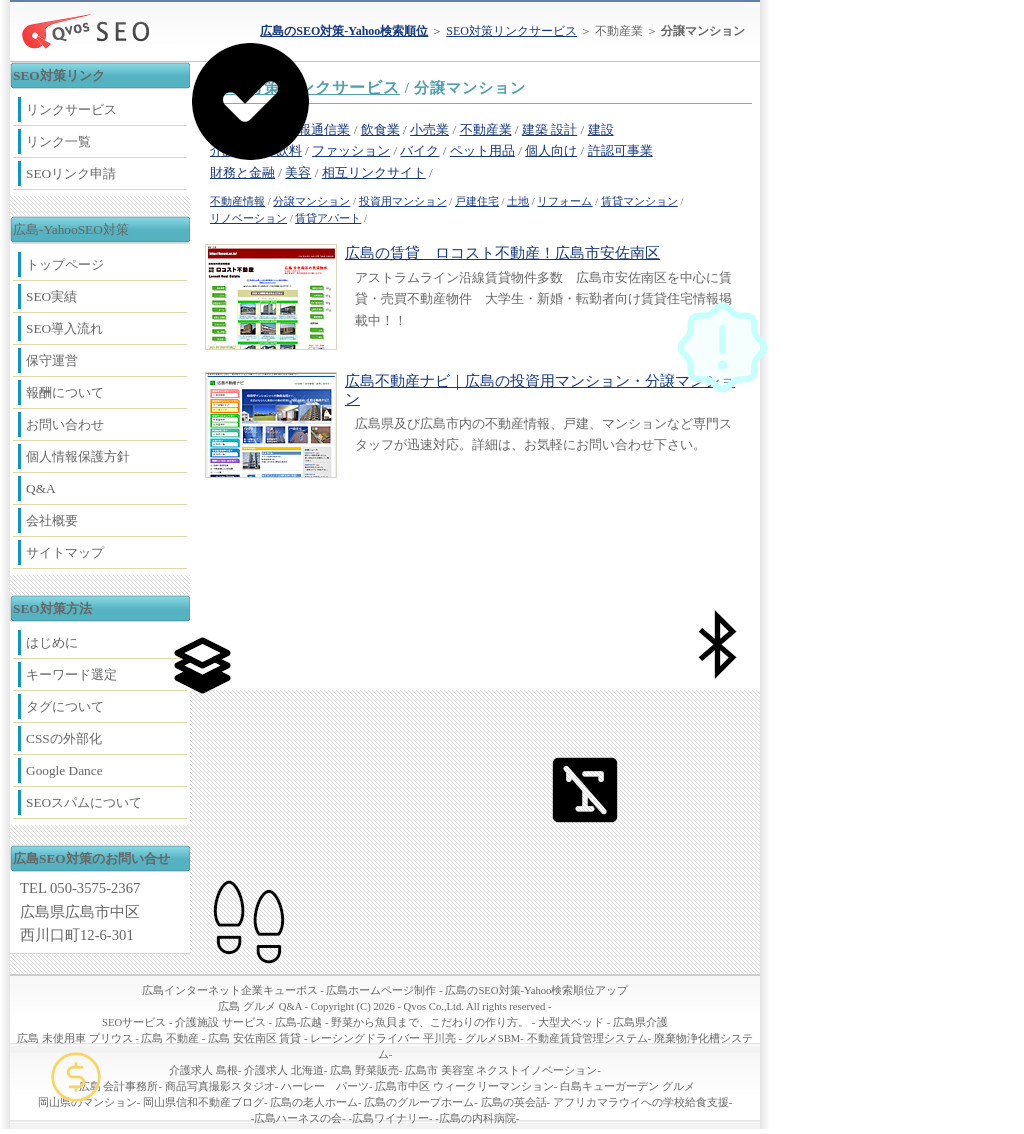  Describe the element at coordinates (202, 665) in the screenshot. I see `send layer to back` at that location.